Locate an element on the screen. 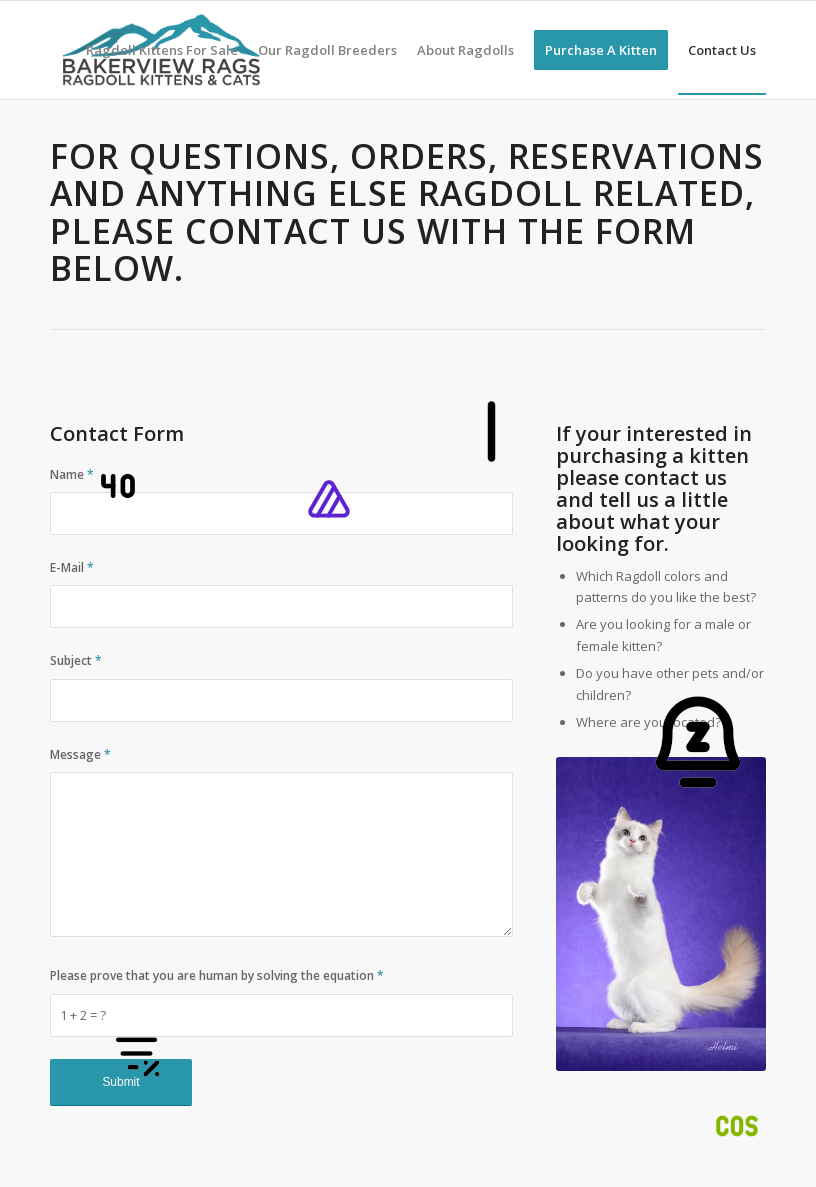 The width and height of the screenshot is (816, 1187). vertical divider or separator between UI elements is located at coordinates (491, 431).